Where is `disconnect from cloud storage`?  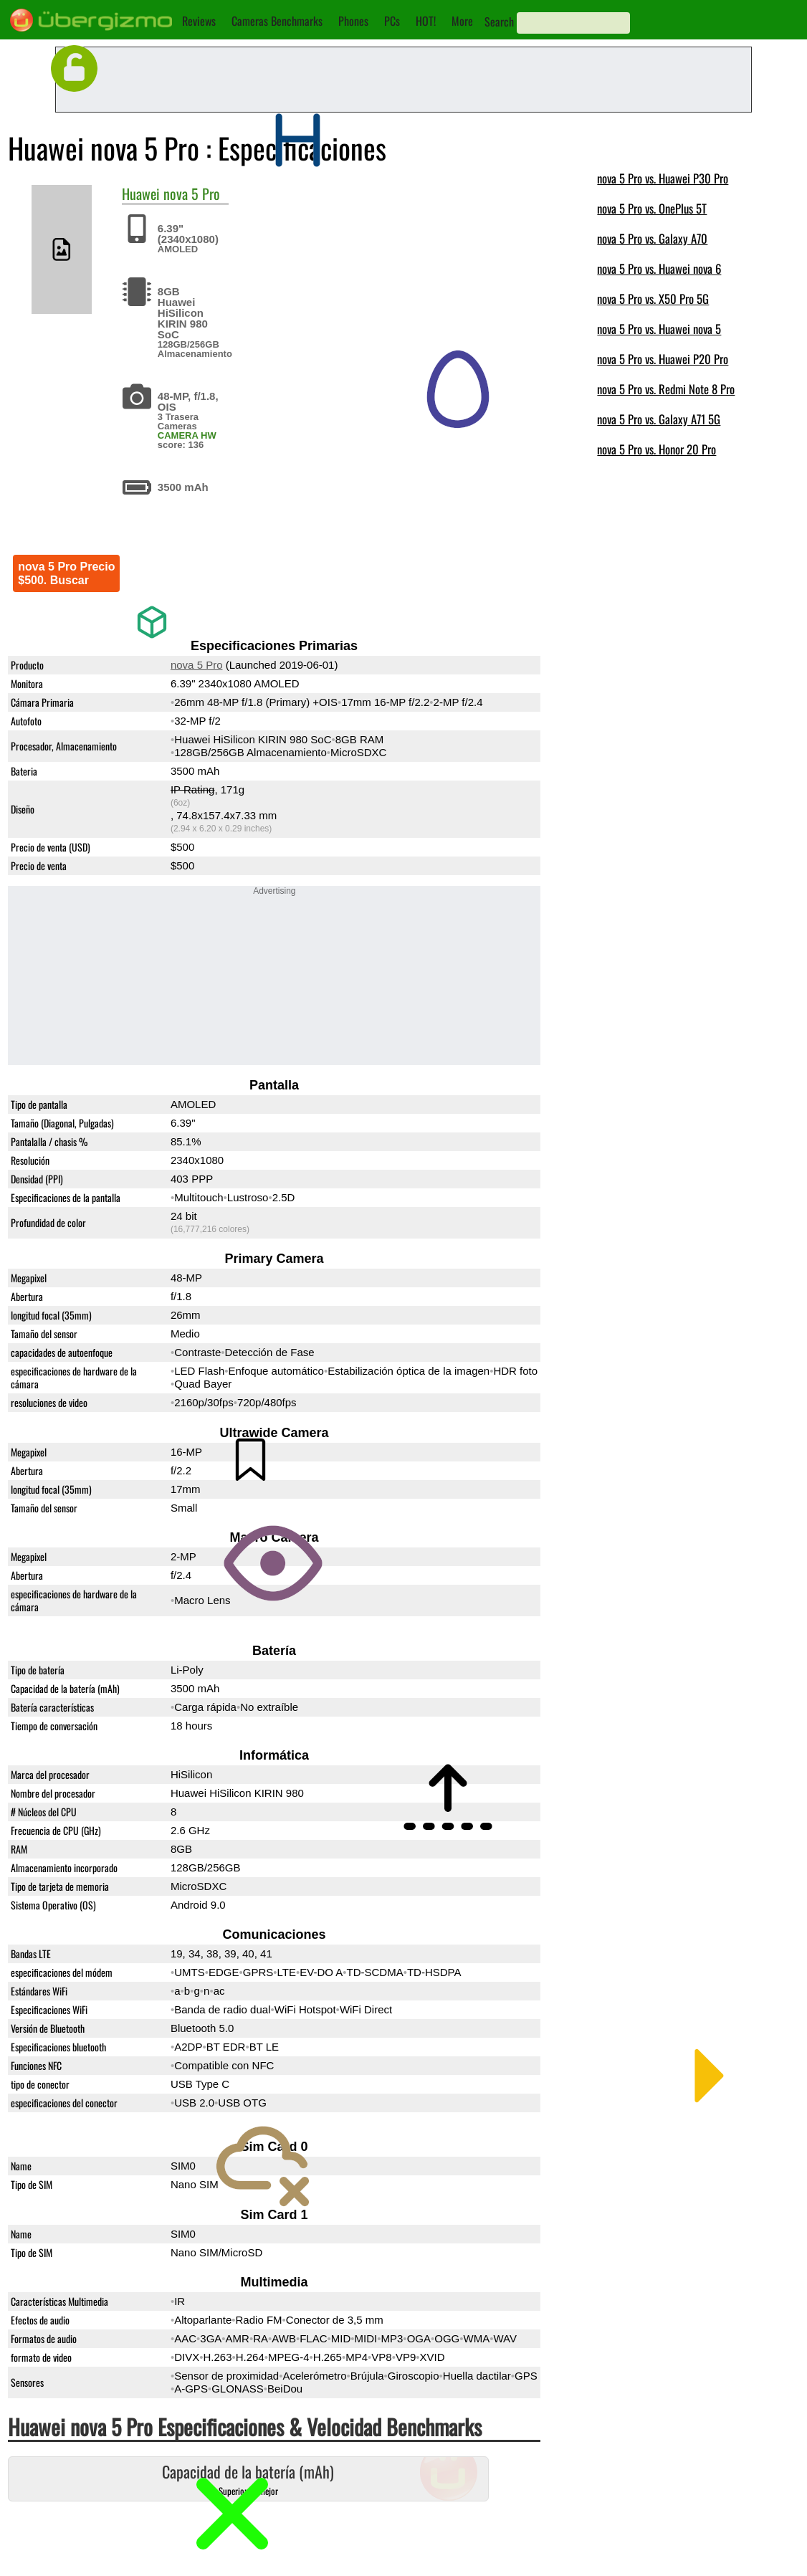 disconnect from cloud storage is located at coordinates (262, 2160).